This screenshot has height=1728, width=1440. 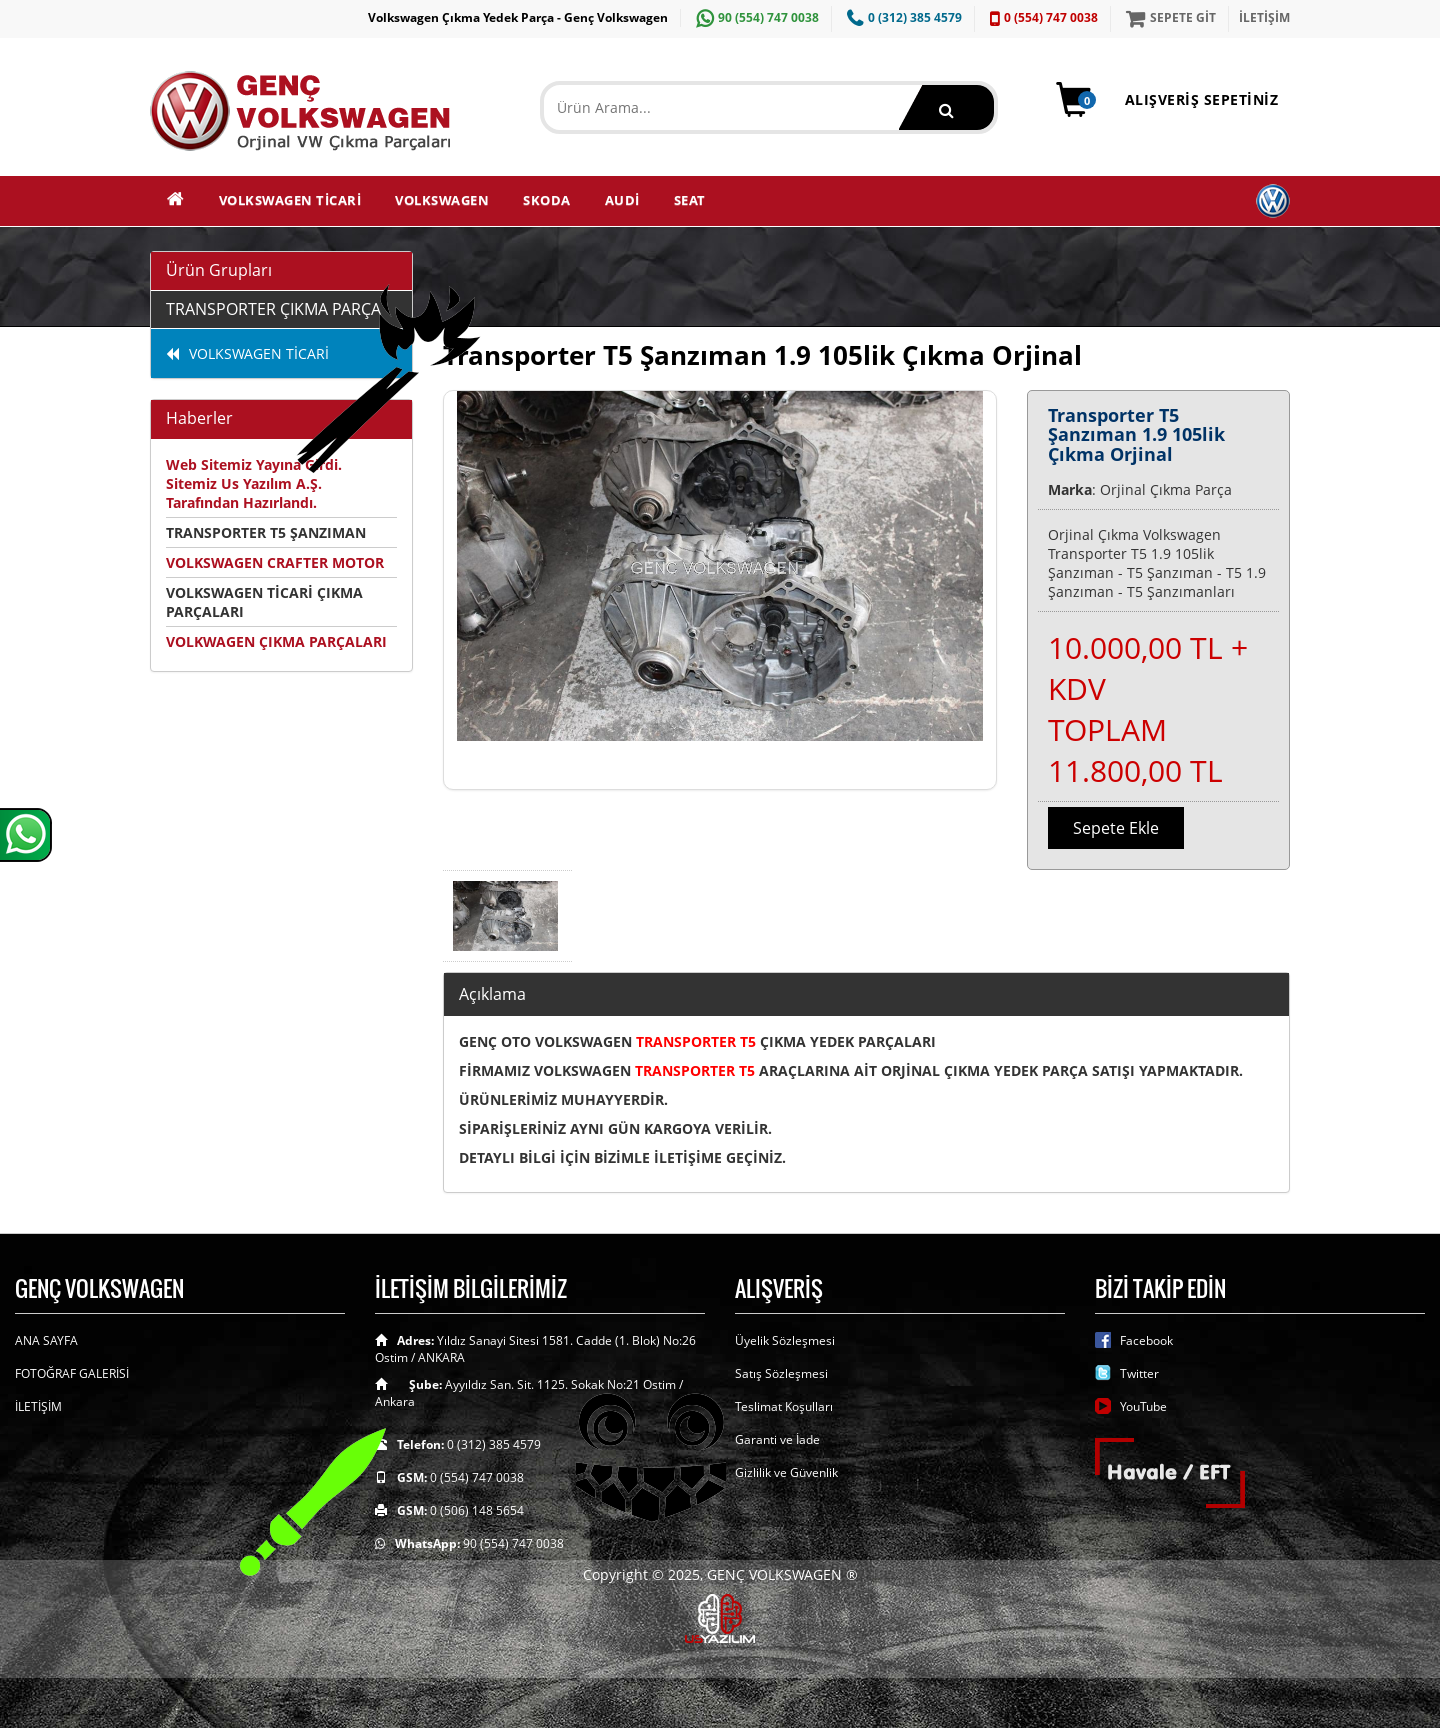 I want to click on select sword or melee weapon in game, so click(x=313, y=1502).